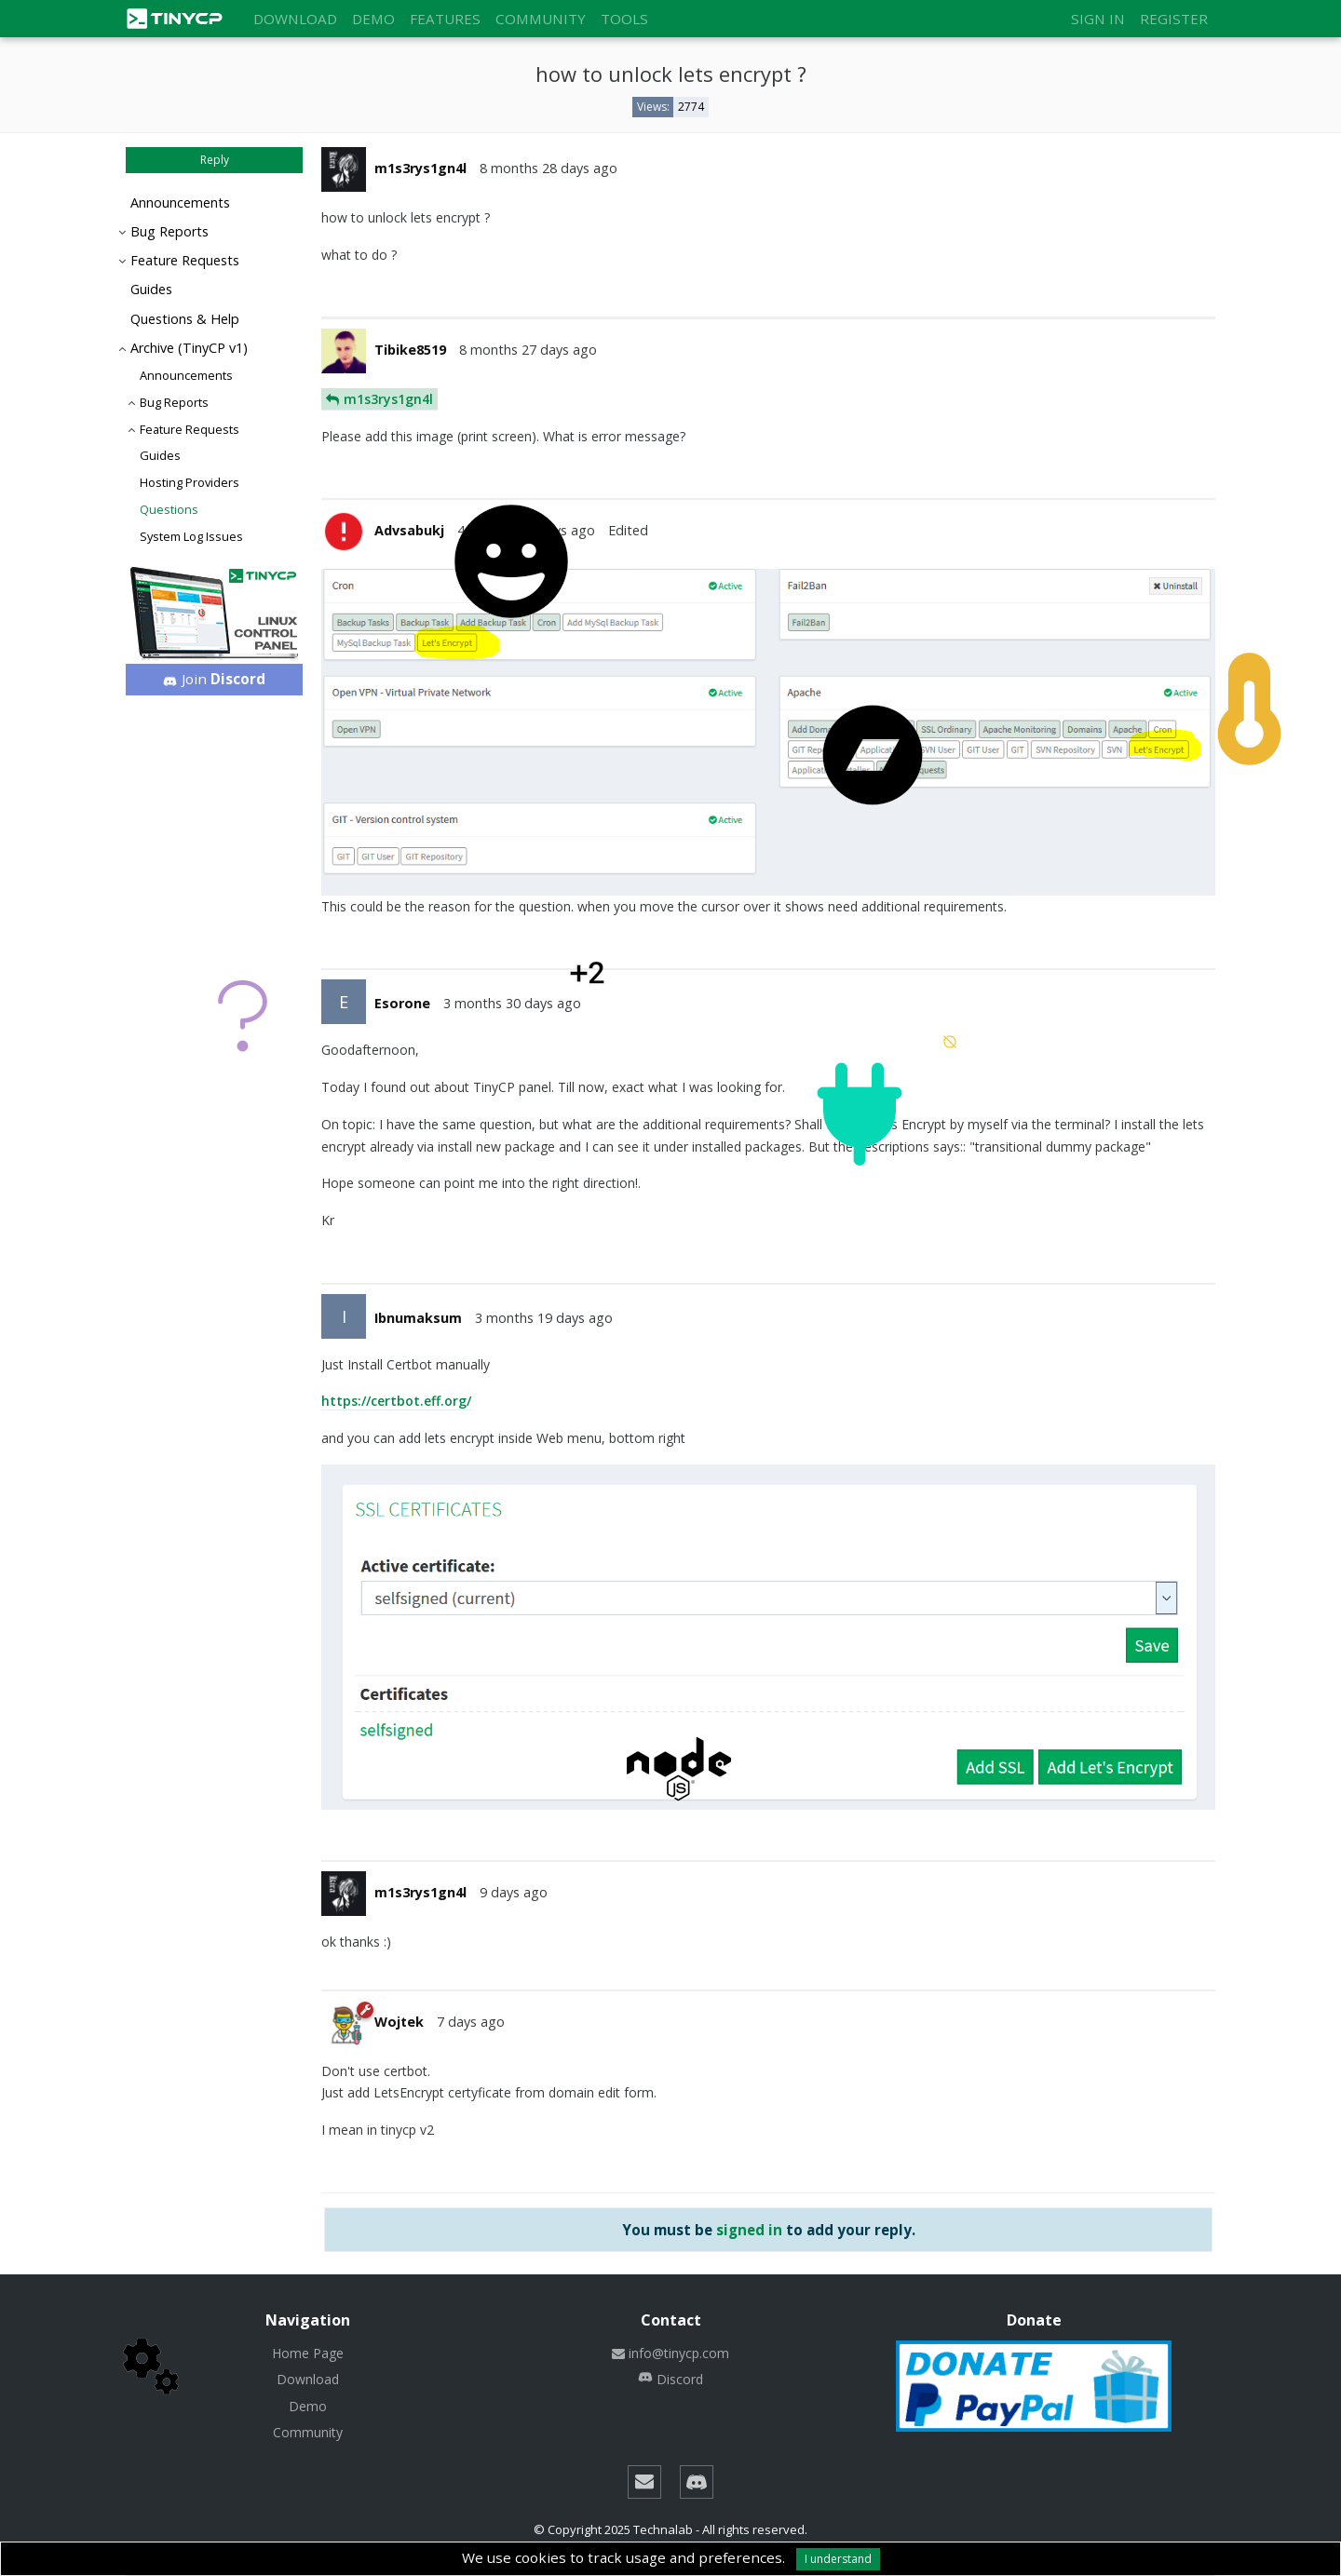 Image resolution: width=1341 pixels, height=2576 pixels. I want to click on access help or support, so click(242, 1014).